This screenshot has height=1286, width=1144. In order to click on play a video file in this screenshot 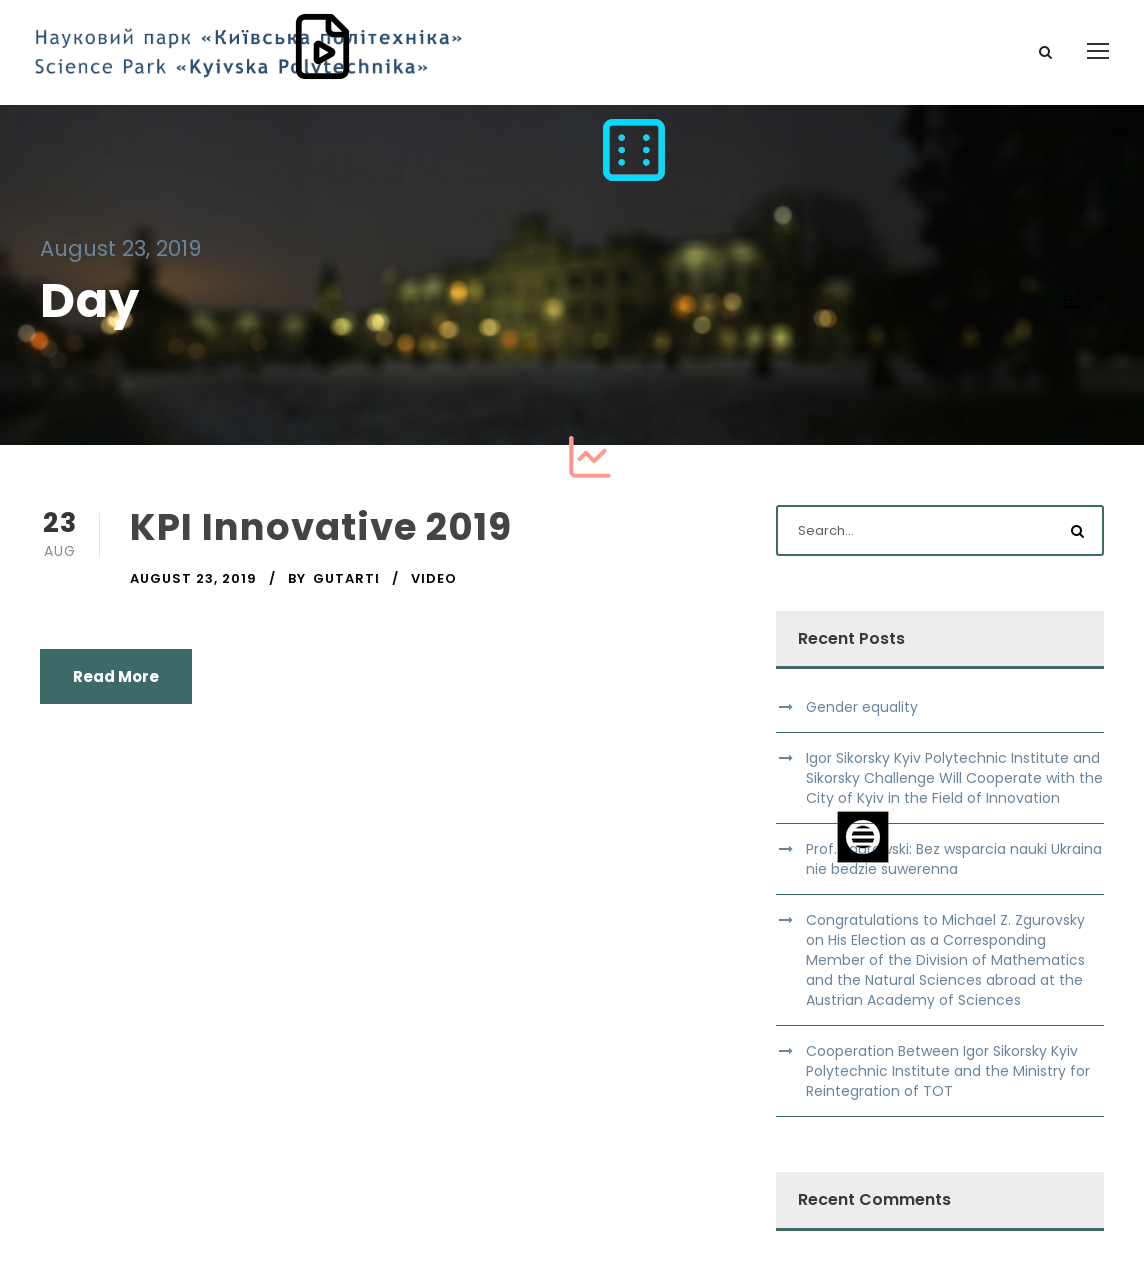, I will do `click(322, 46)`.